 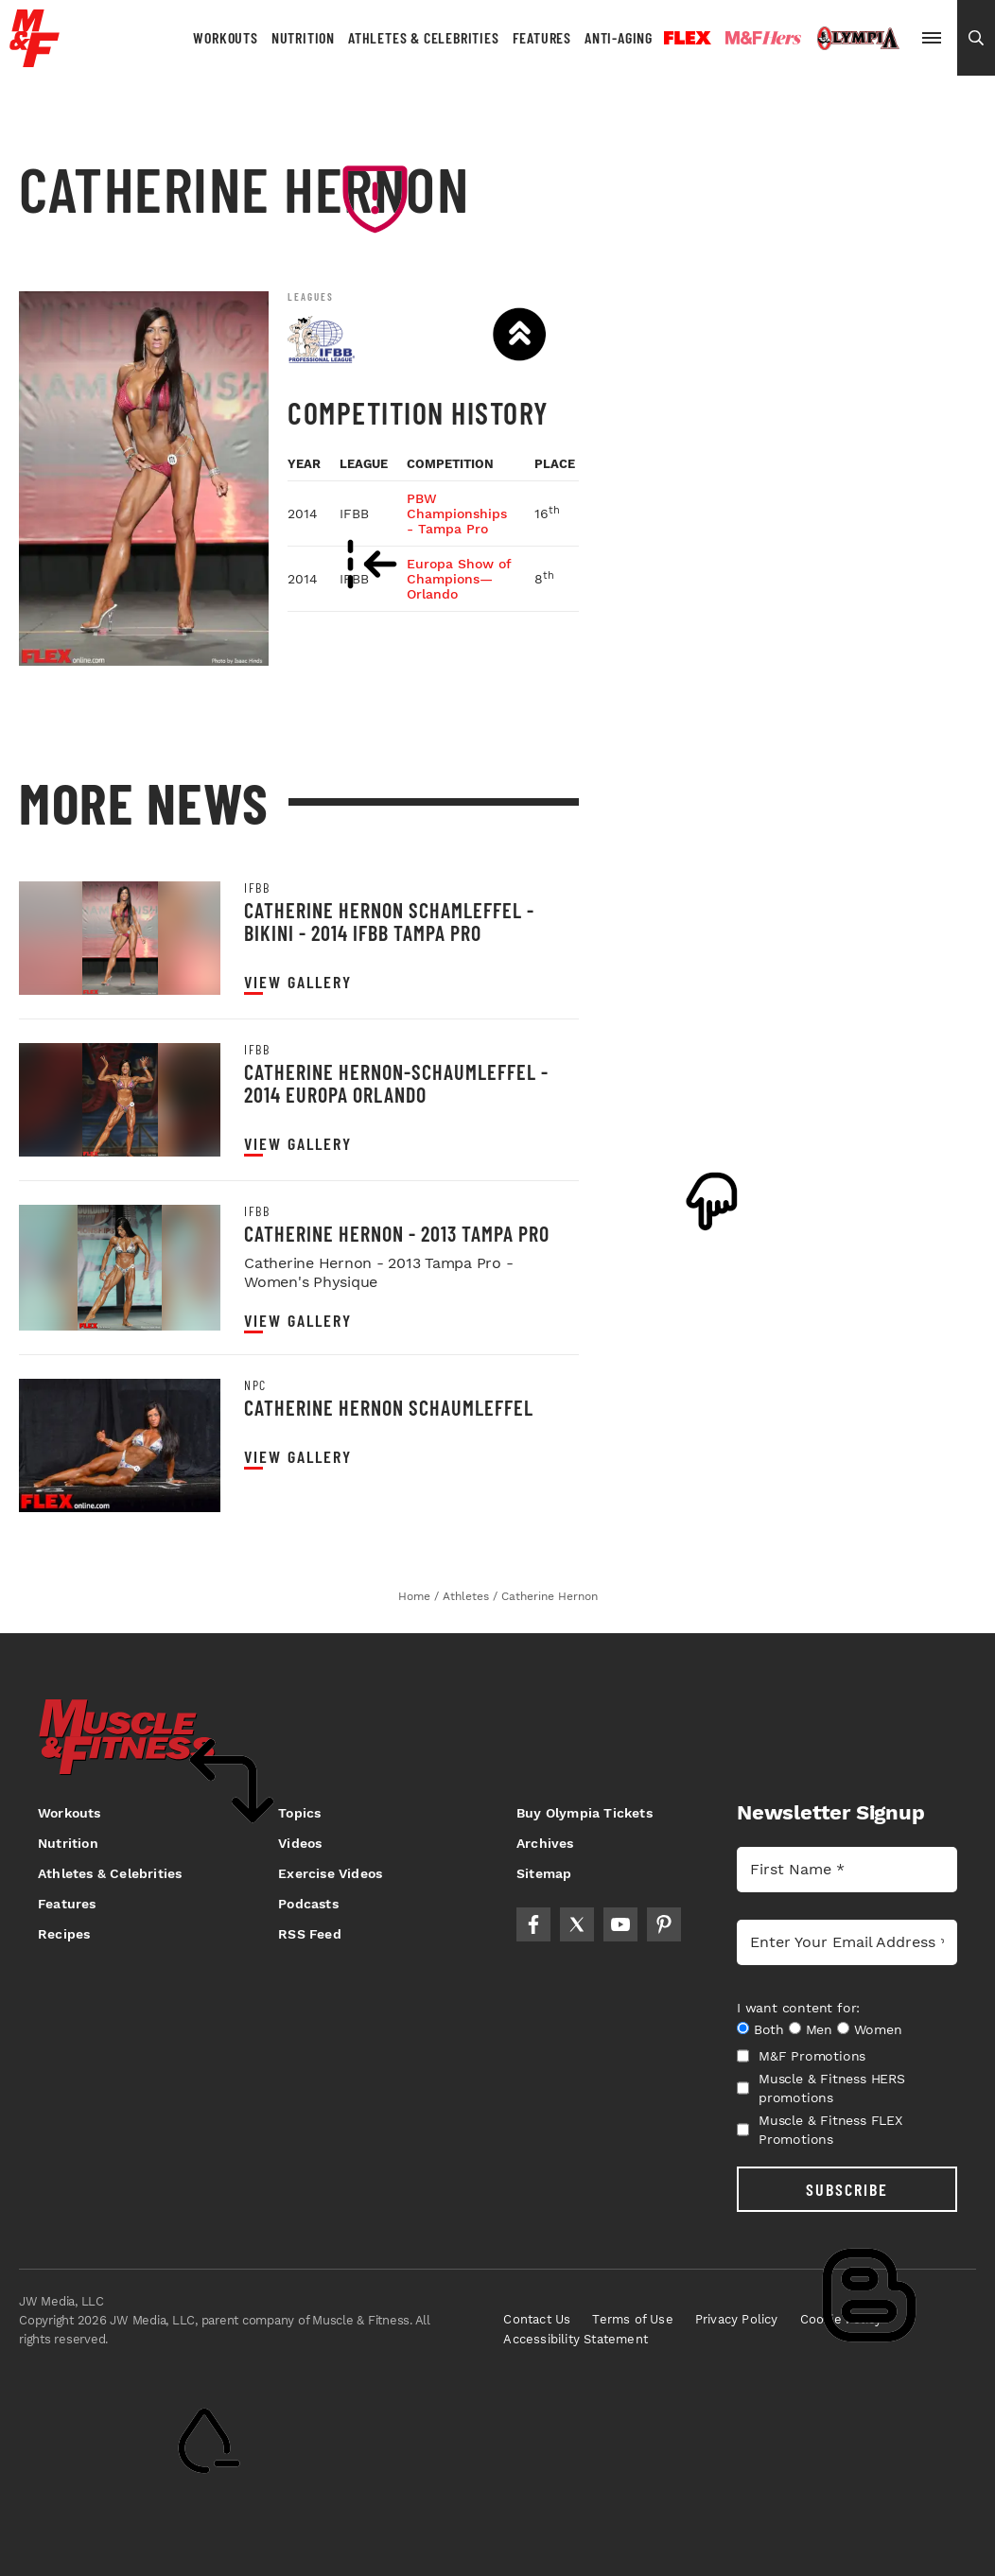 I want to click on move or resize element diagonally to bottom-left, so click(x=232, y=1781).